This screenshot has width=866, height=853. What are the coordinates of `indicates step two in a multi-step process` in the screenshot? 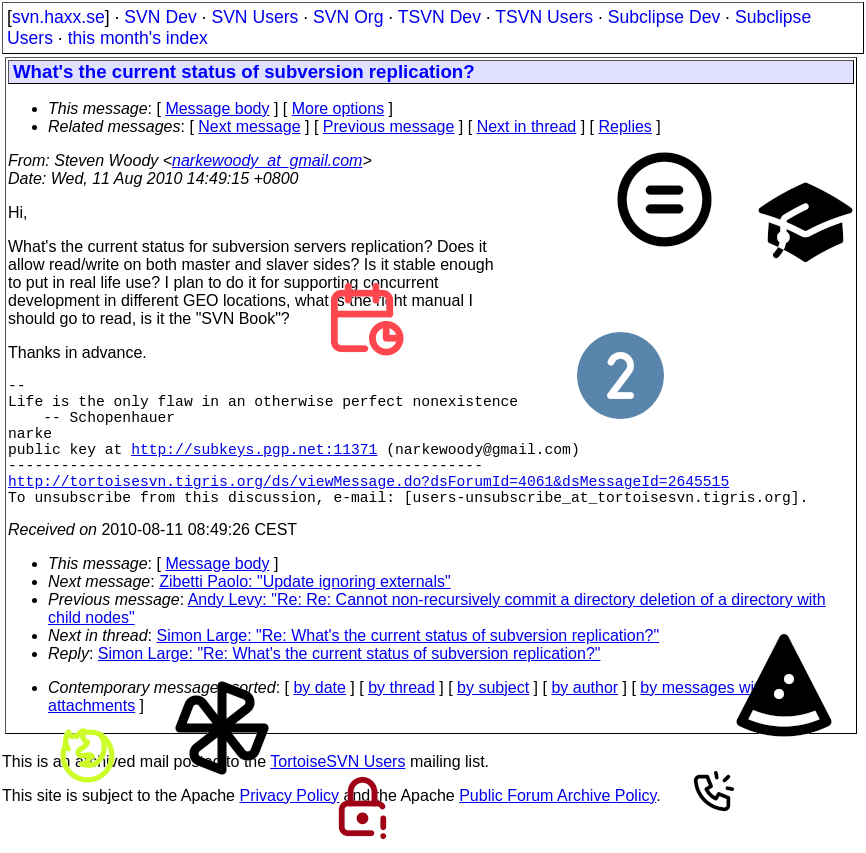 It's located at (620, 375).